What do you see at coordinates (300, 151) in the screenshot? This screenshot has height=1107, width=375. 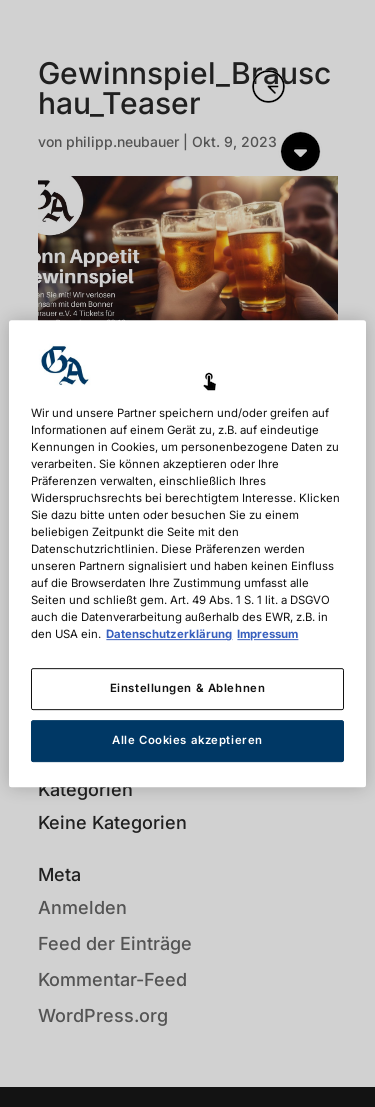 I see `expand dropdown menu` at bounding box center [300, 151].